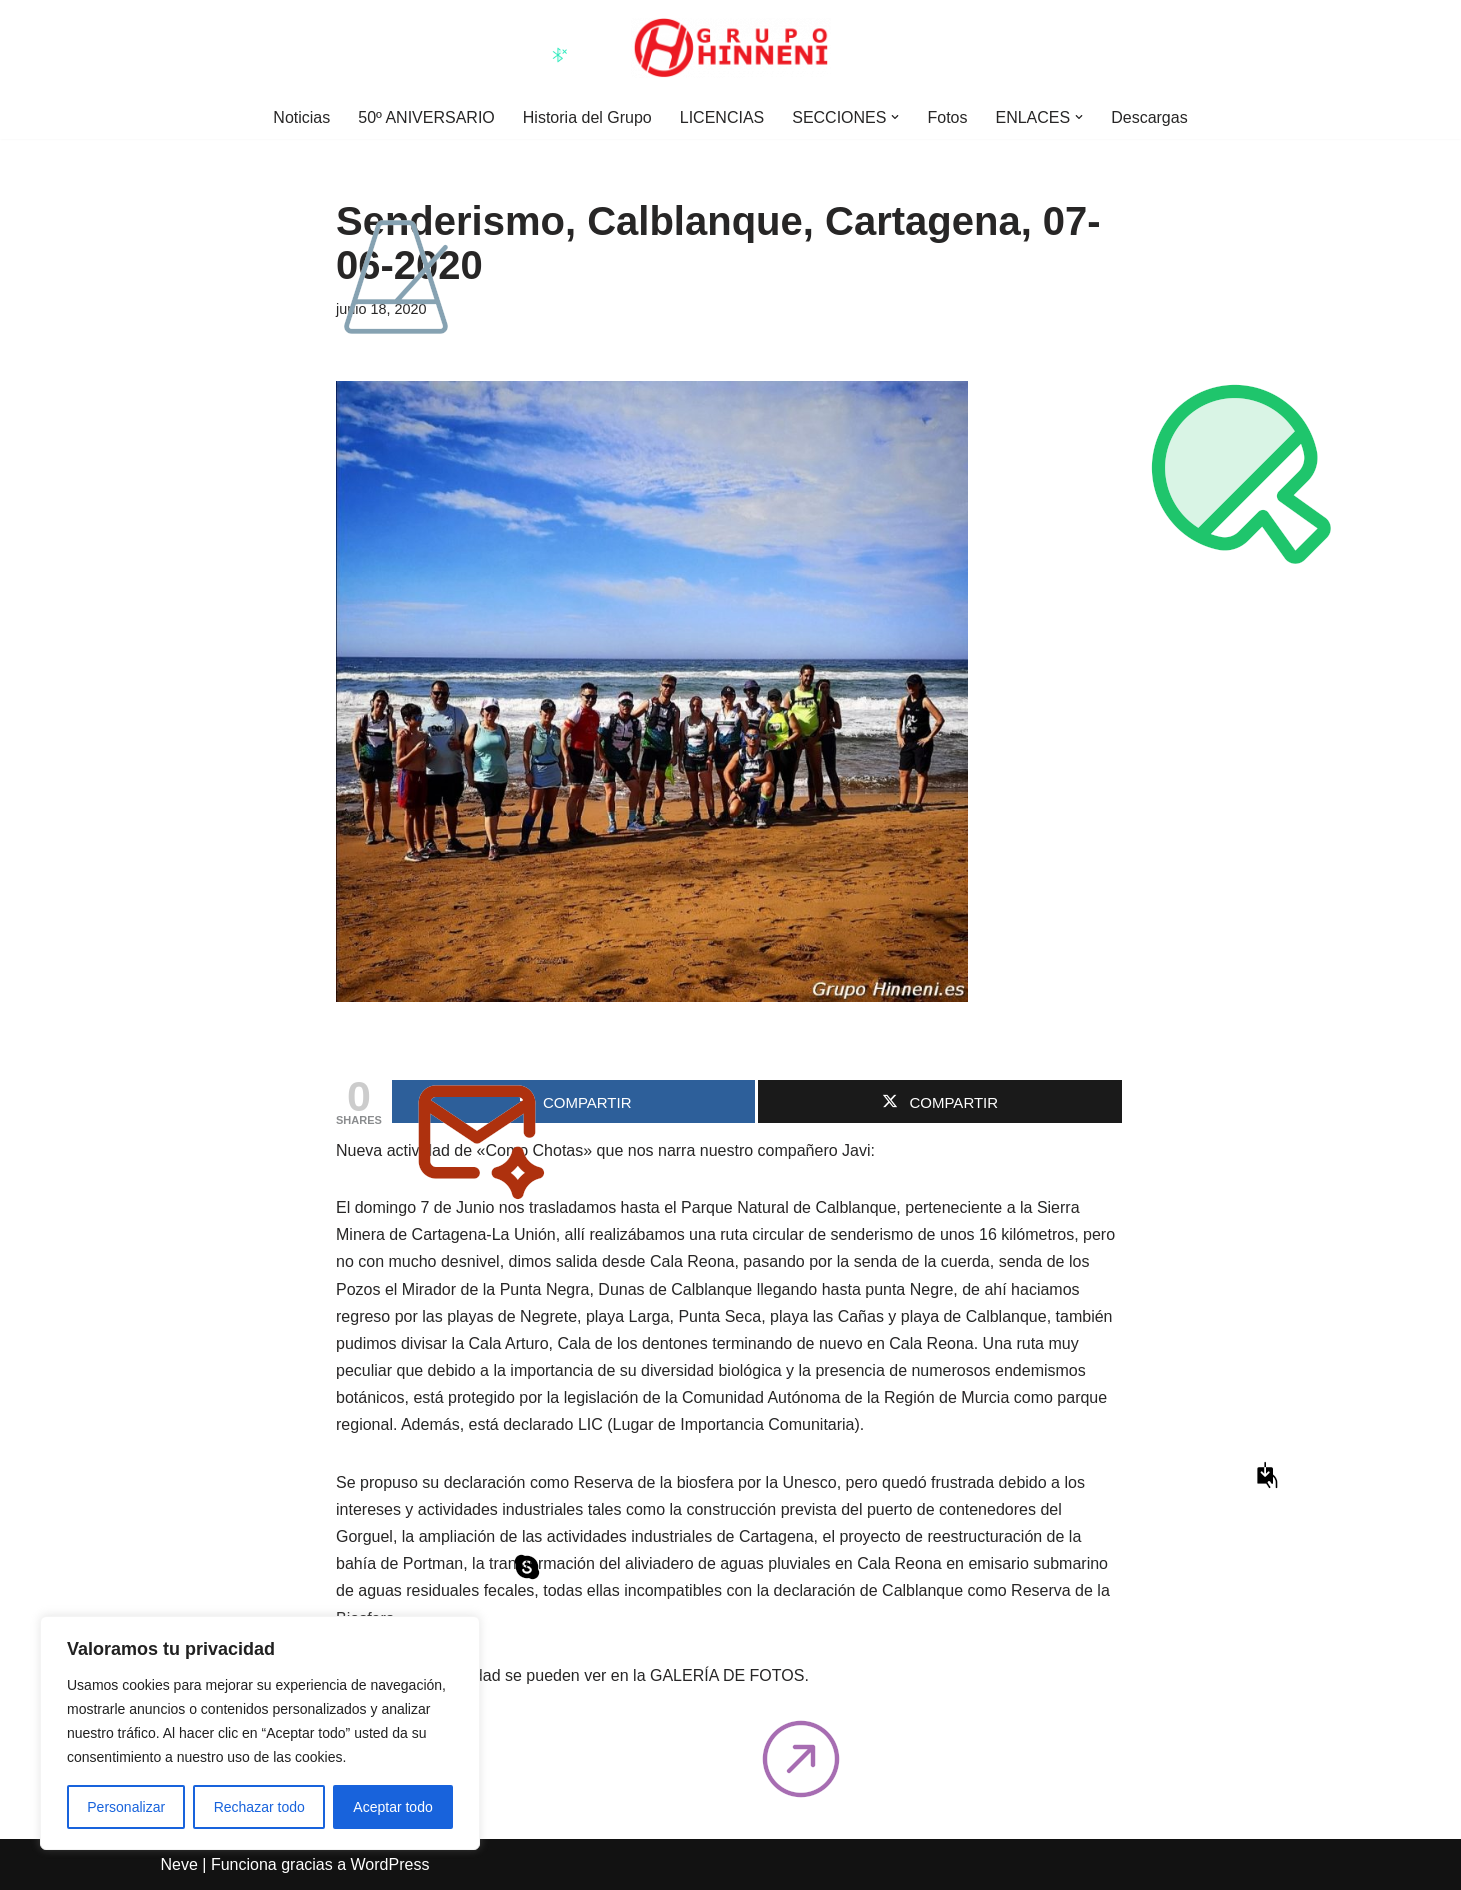  I want to click on open skype, so click(527, 1567).